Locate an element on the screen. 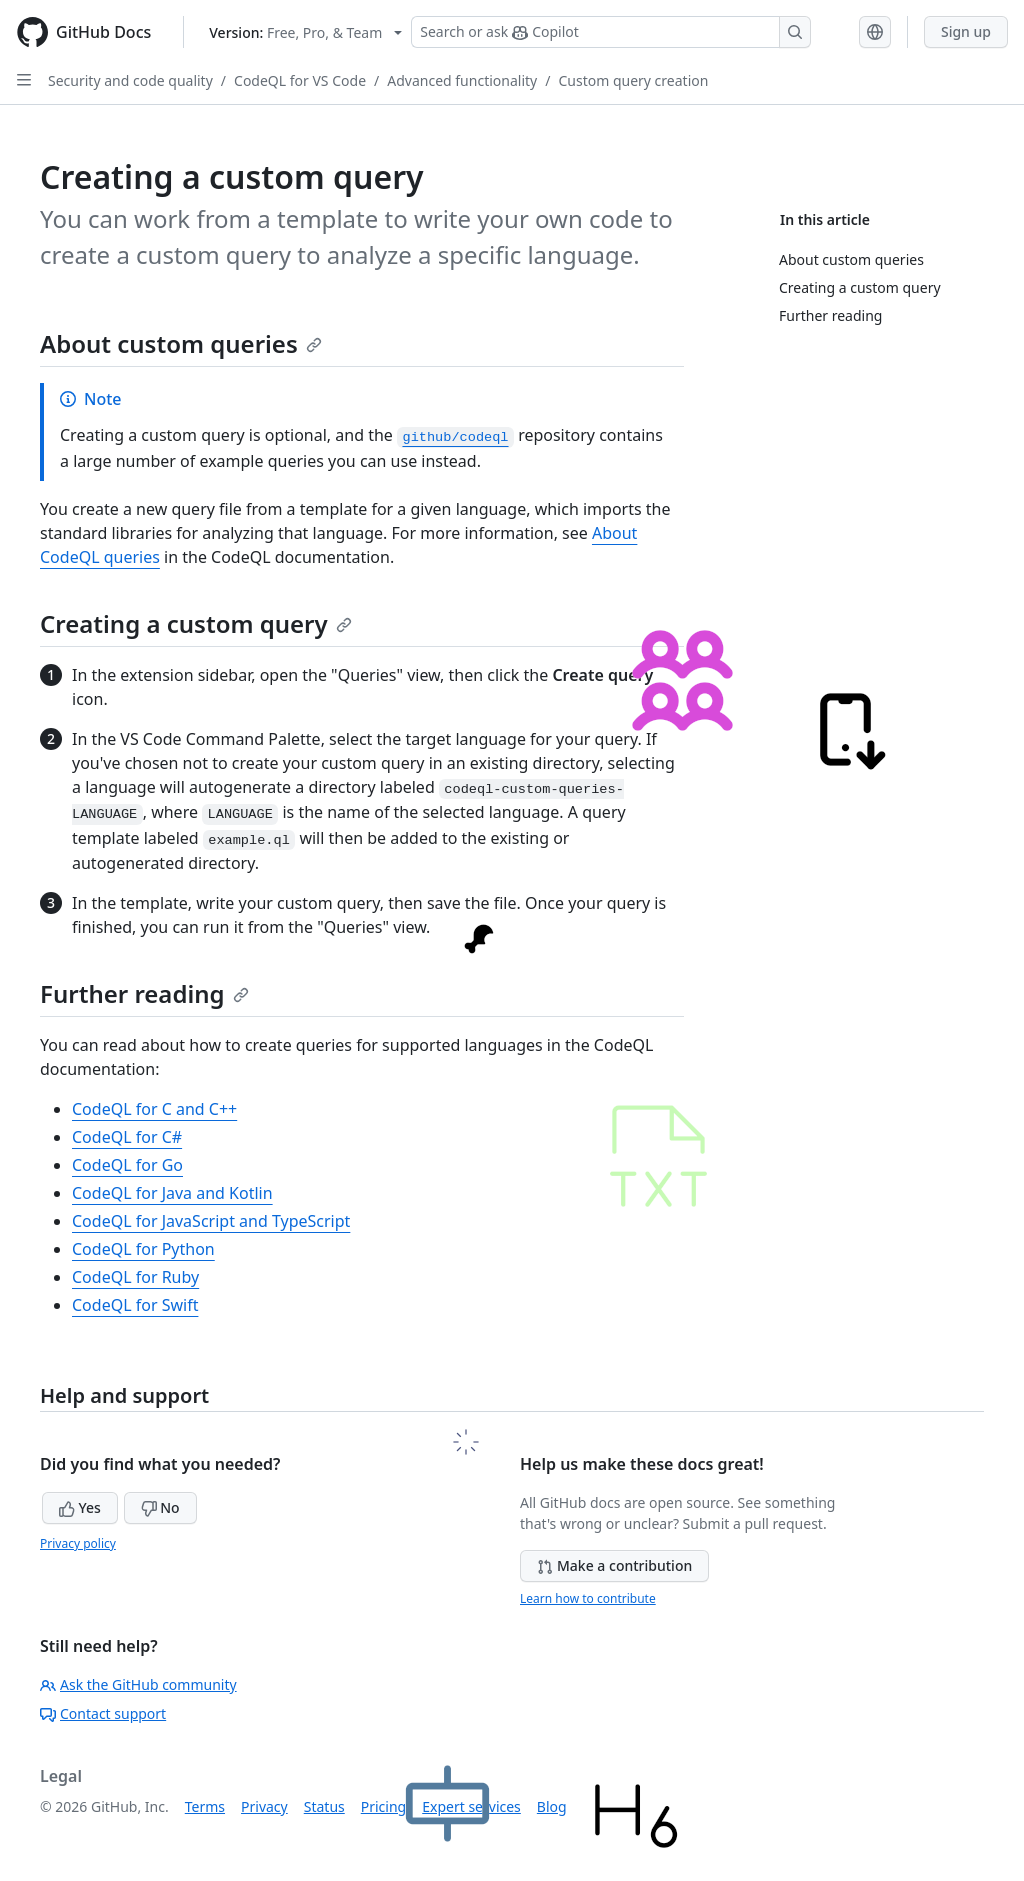  center align element horizontally is located at coordinates (447, 1803).